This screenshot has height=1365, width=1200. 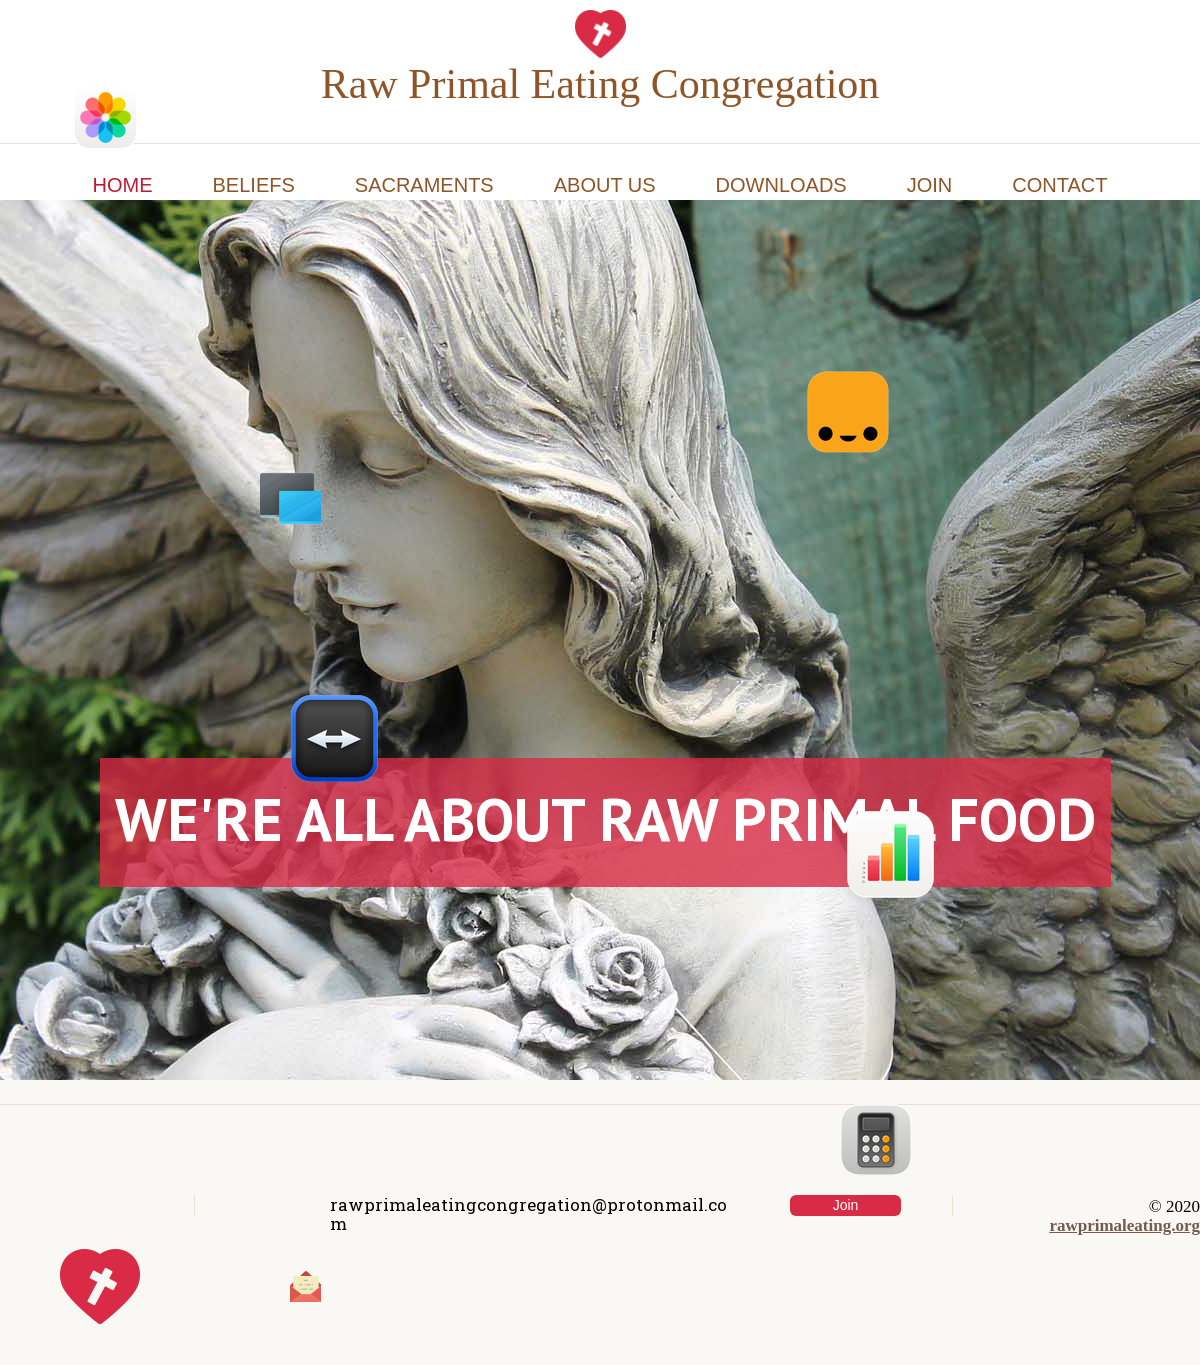 I want to click on open TeamViewer for remote desktop access, so click(x=334, y=738).